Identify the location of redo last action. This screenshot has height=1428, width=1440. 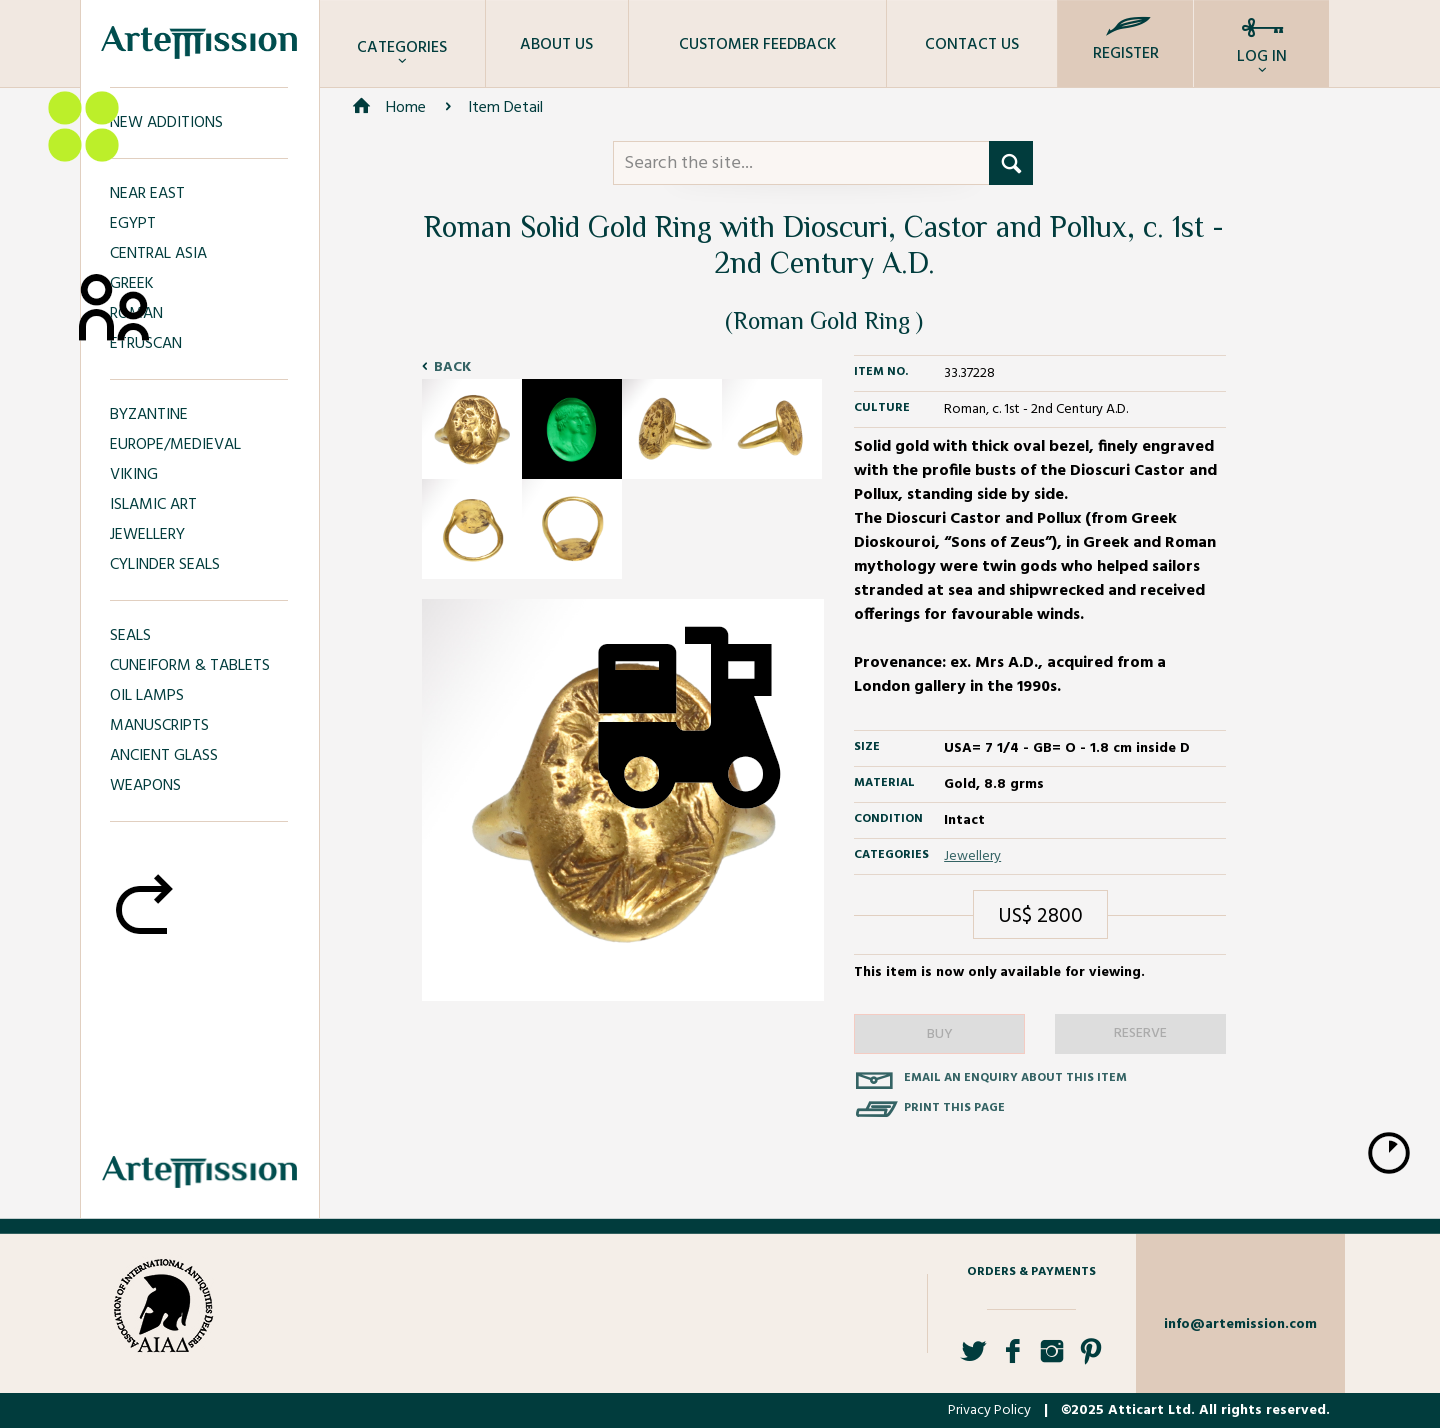
(143, 907).